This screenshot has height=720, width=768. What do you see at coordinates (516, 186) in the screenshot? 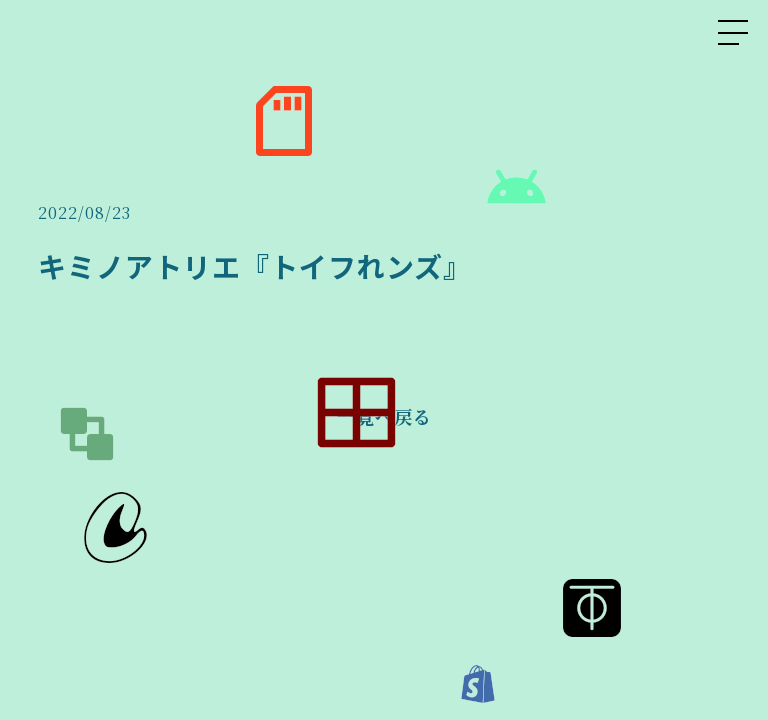
I see `android operating system logo` at bounding box center [516, 186].